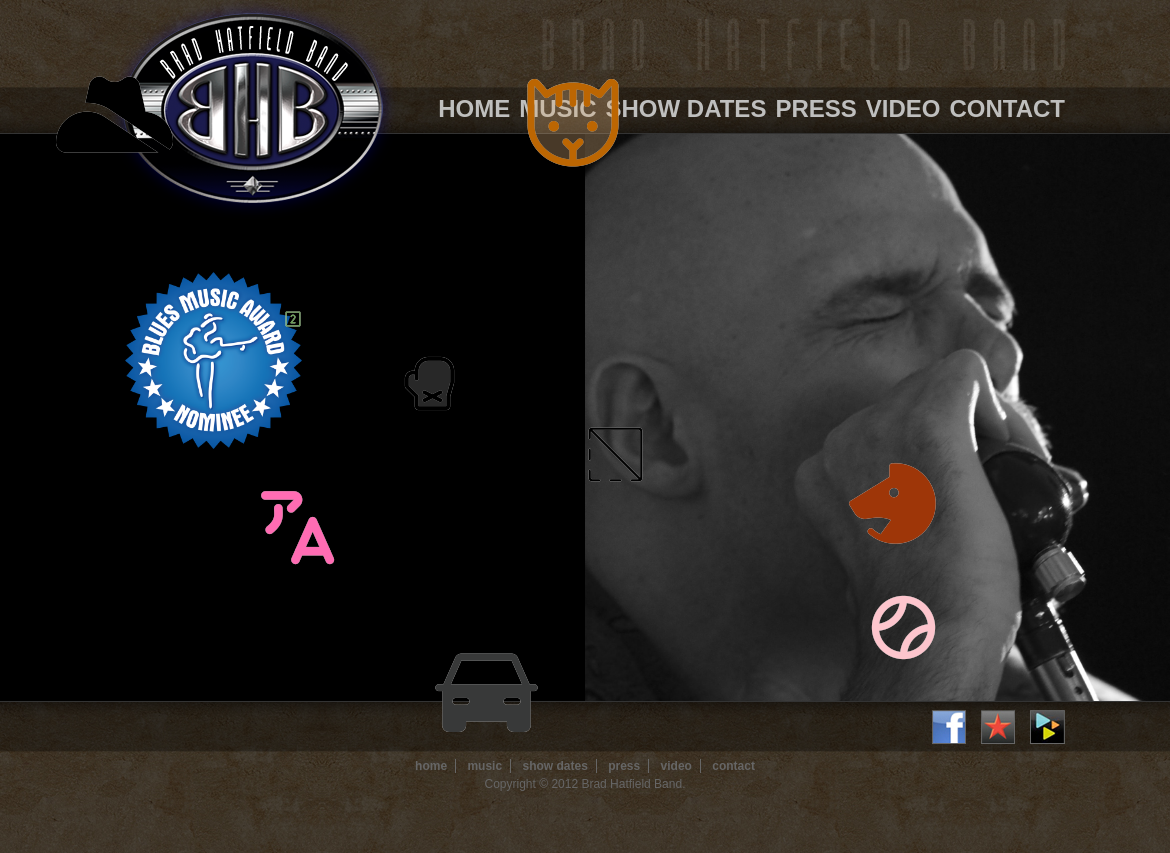 This screenshot has width=1170, height=853. Describe the element at coordinates (293, 319) in the screenshot. I see `select option number two` at that location.